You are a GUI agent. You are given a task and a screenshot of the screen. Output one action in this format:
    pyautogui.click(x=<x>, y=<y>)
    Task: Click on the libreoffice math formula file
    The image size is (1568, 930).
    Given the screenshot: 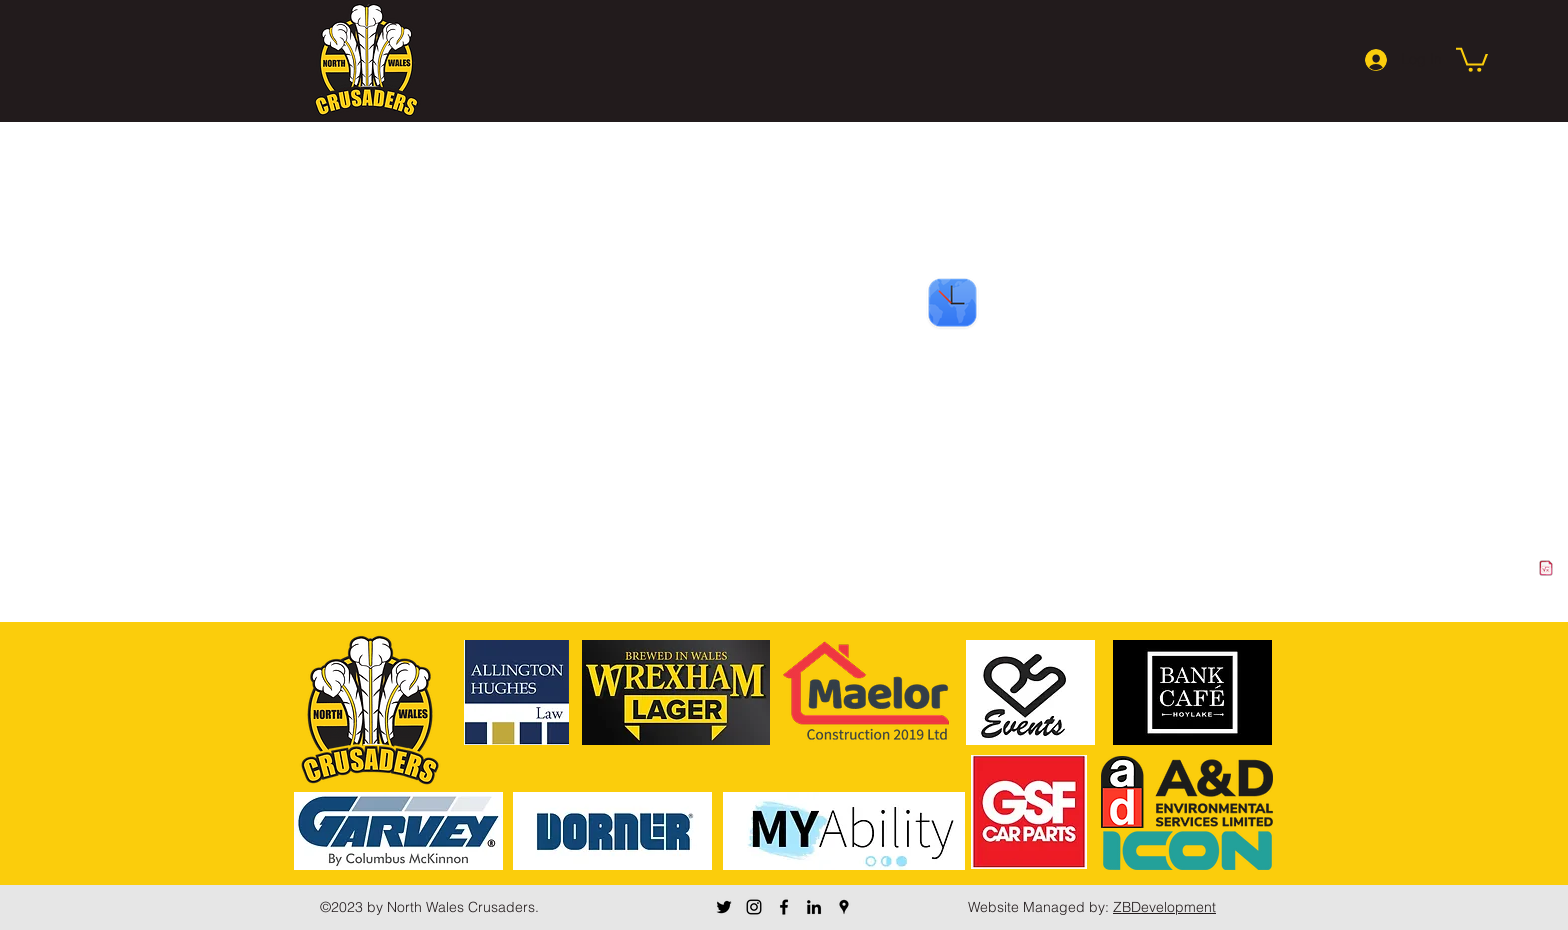 What is the action you would take?
    pyautogui.click(x=1546, y=568)
    